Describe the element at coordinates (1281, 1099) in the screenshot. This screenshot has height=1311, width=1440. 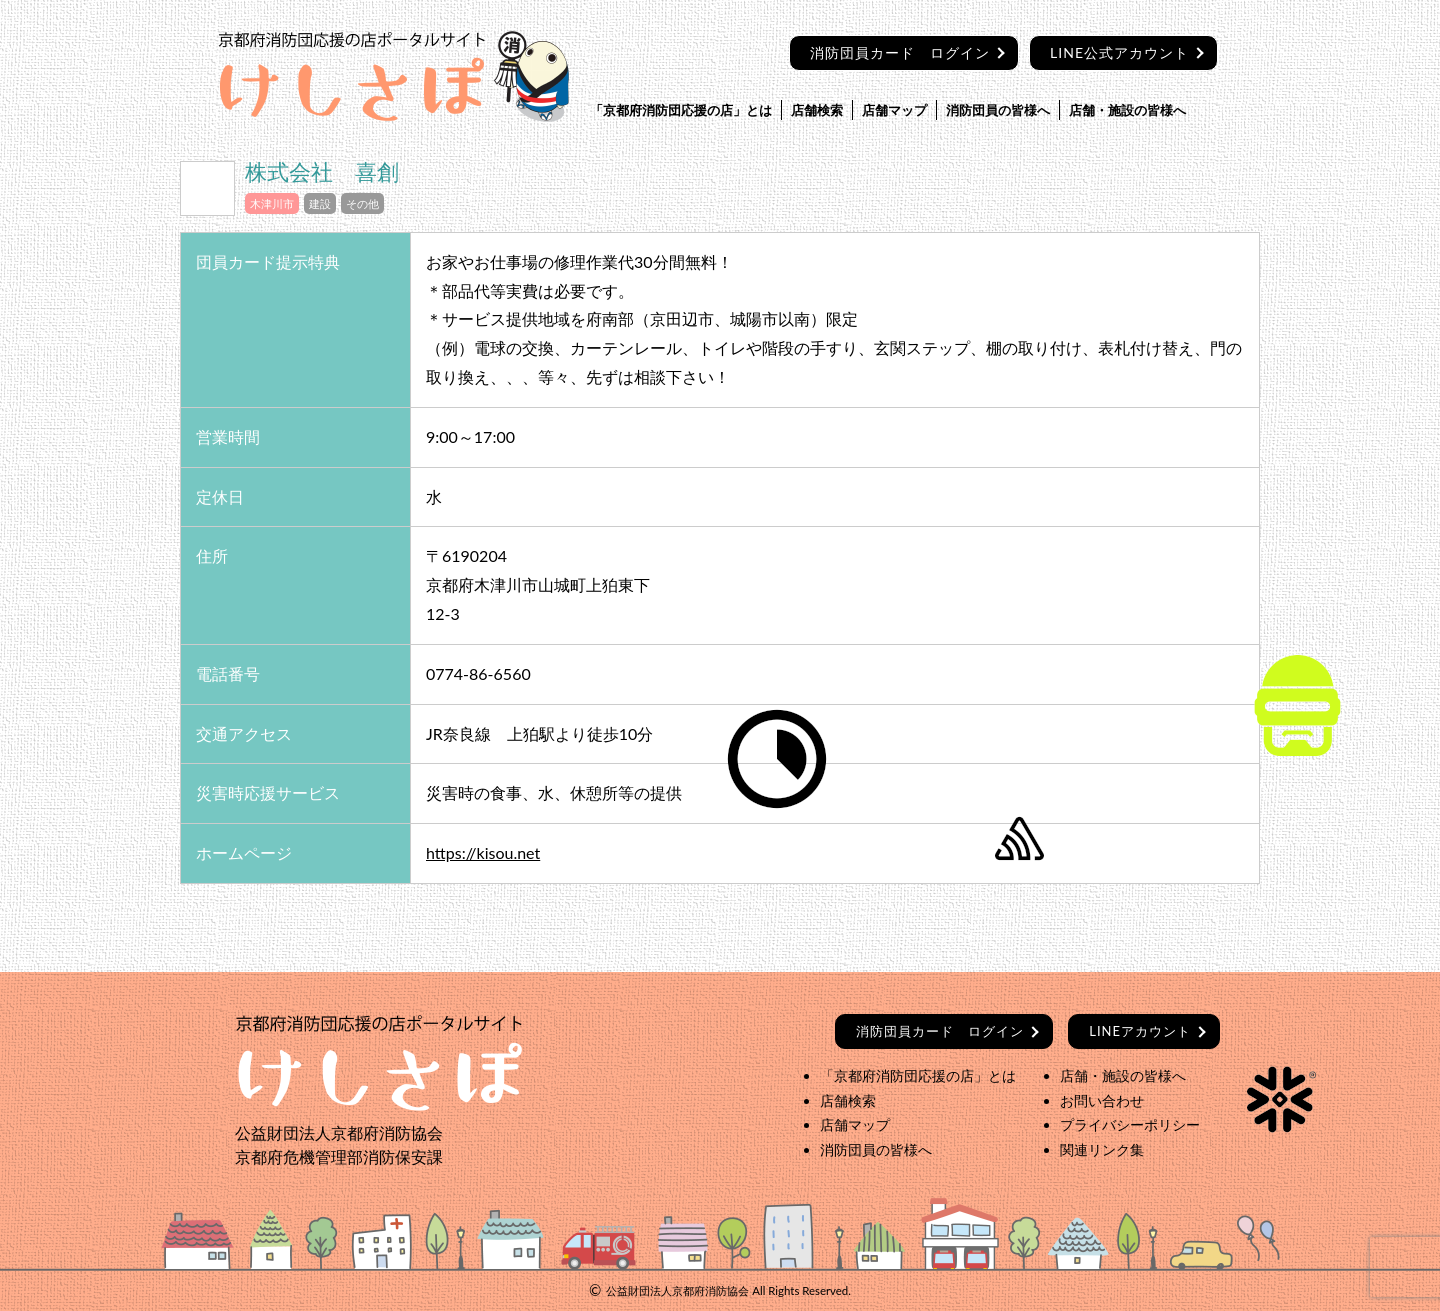
I see `snowflake data cloud platform logo` at that location.